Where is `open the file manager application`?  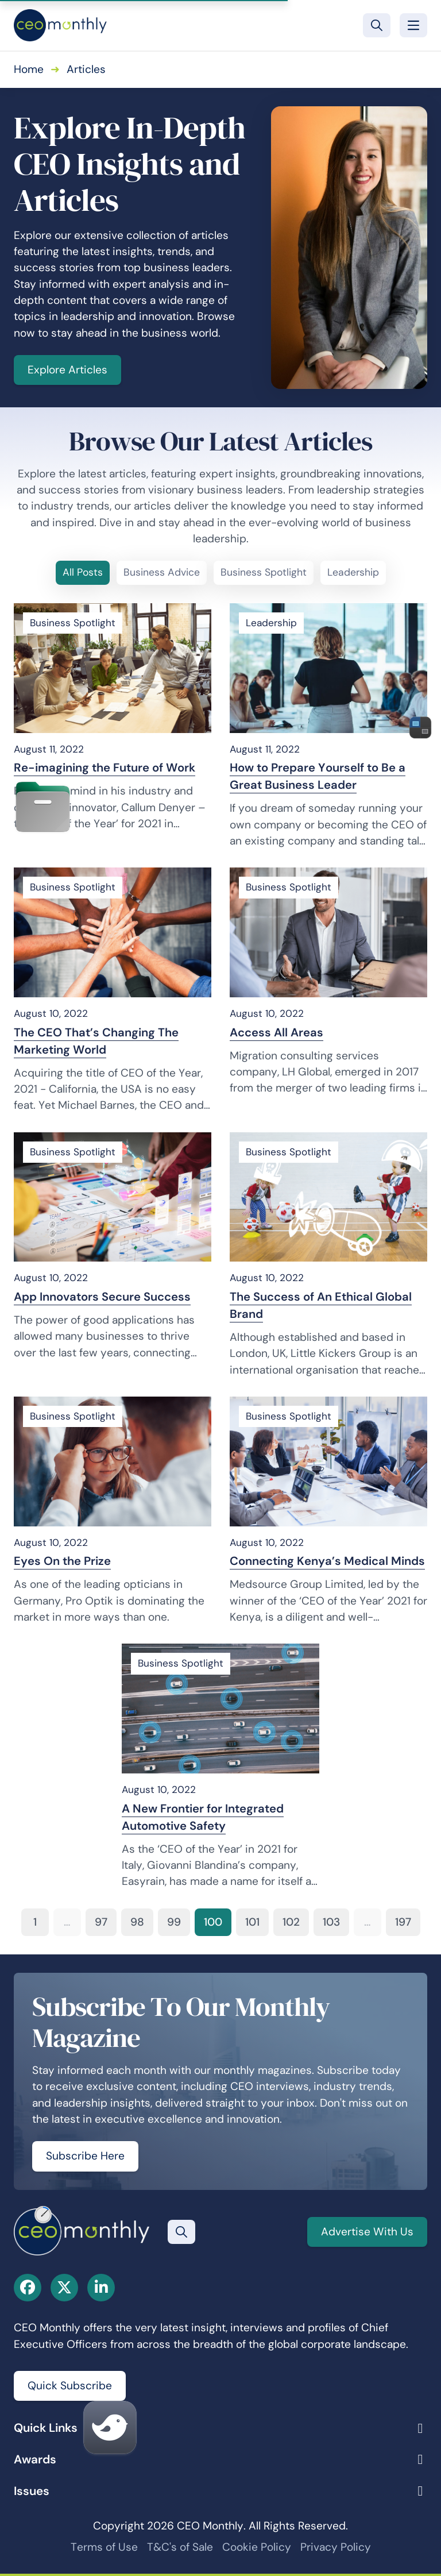
open the file manager application is located at coordinates (42, 807).